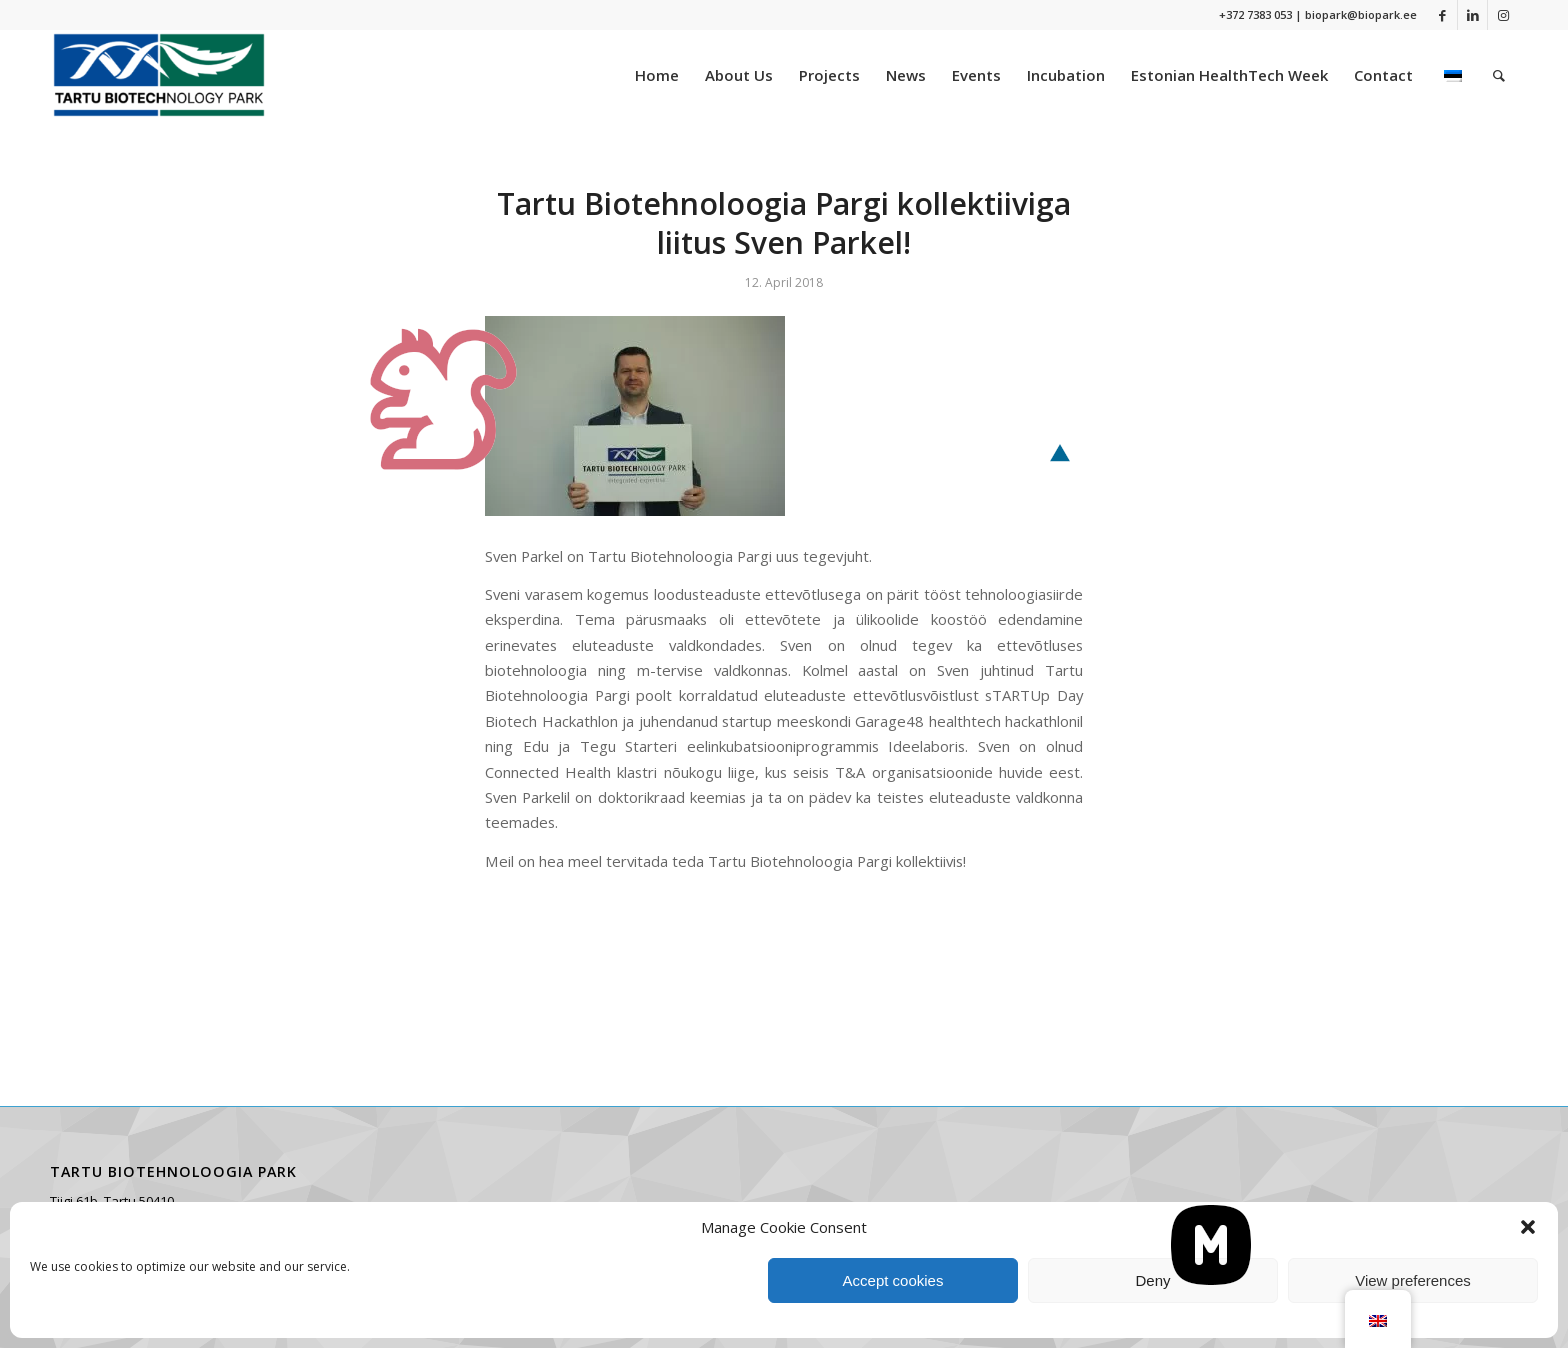 This screenshot has height=1348, width=1568. I want to click on access squirrel version control settings, so click(443, 396).